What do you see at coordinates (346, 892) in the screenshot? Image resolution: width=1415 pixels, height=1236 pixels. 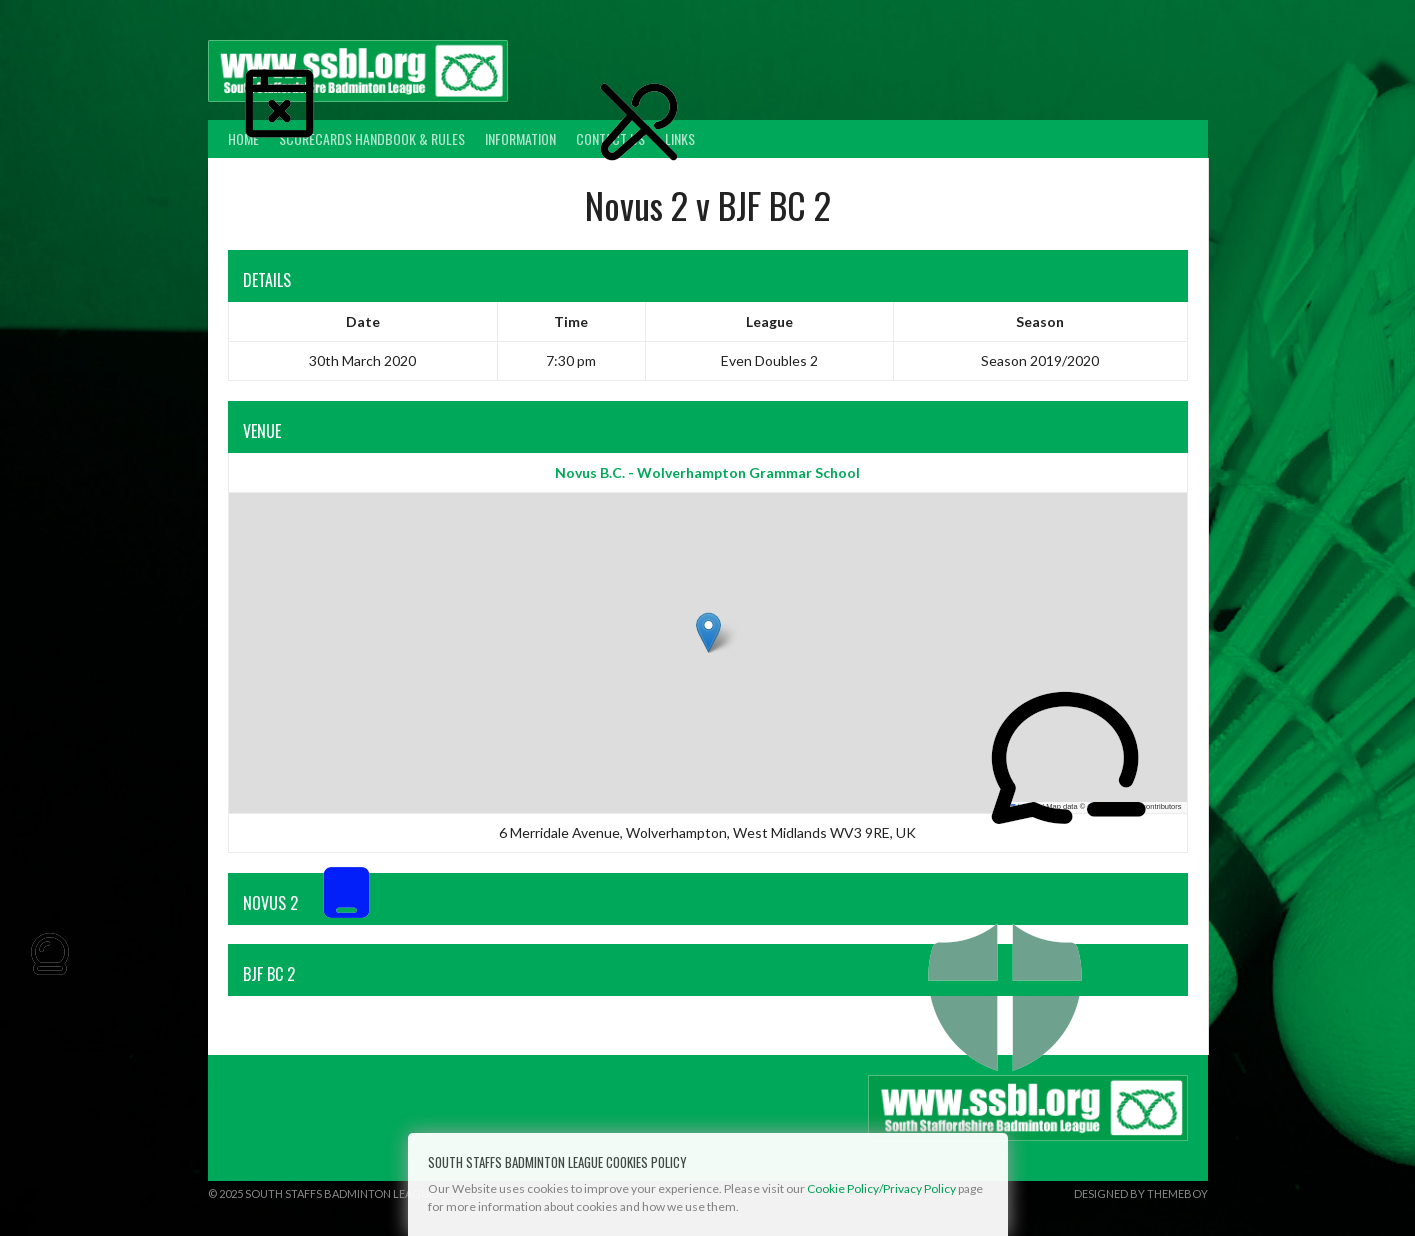 I see `view on tablet device` at bounding box center [346, 892].